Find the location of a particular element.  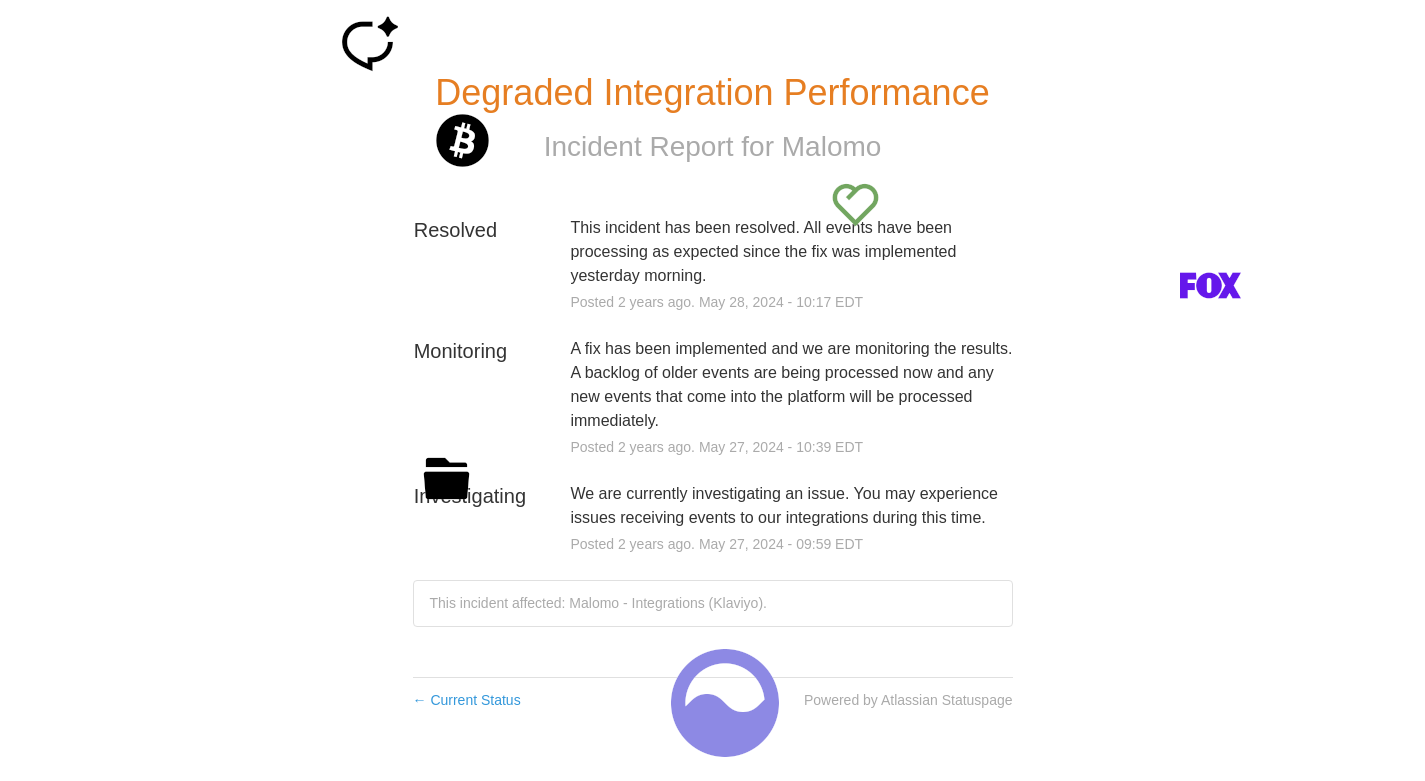

fox broadcasting company logo is located at coordinates (1210, 285).